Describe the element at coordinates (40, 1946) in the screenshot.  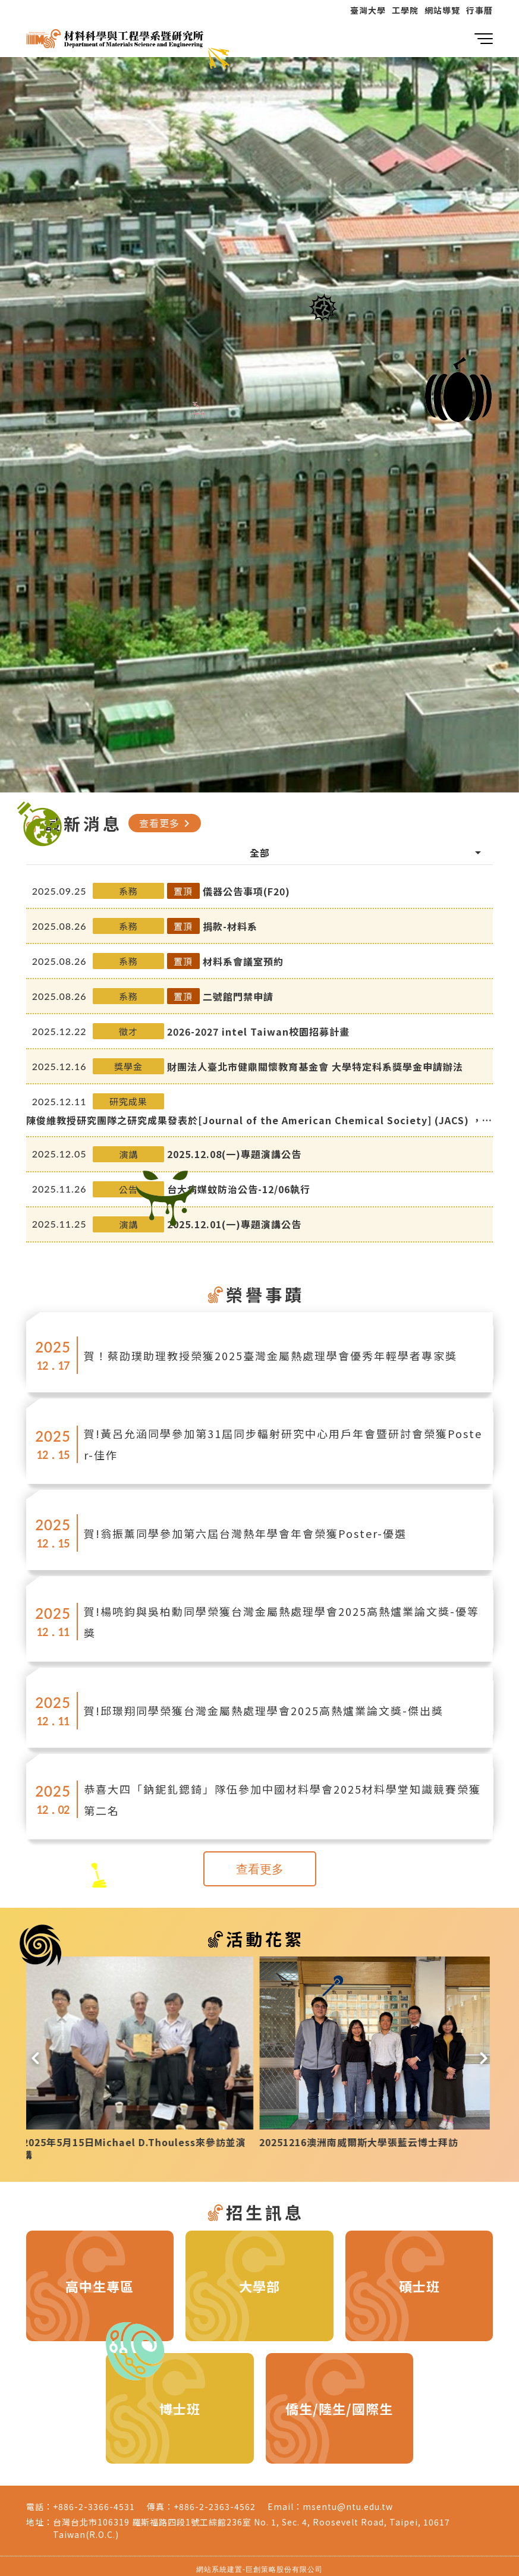
I see `decorative floral or nature-themed game element` at that location.